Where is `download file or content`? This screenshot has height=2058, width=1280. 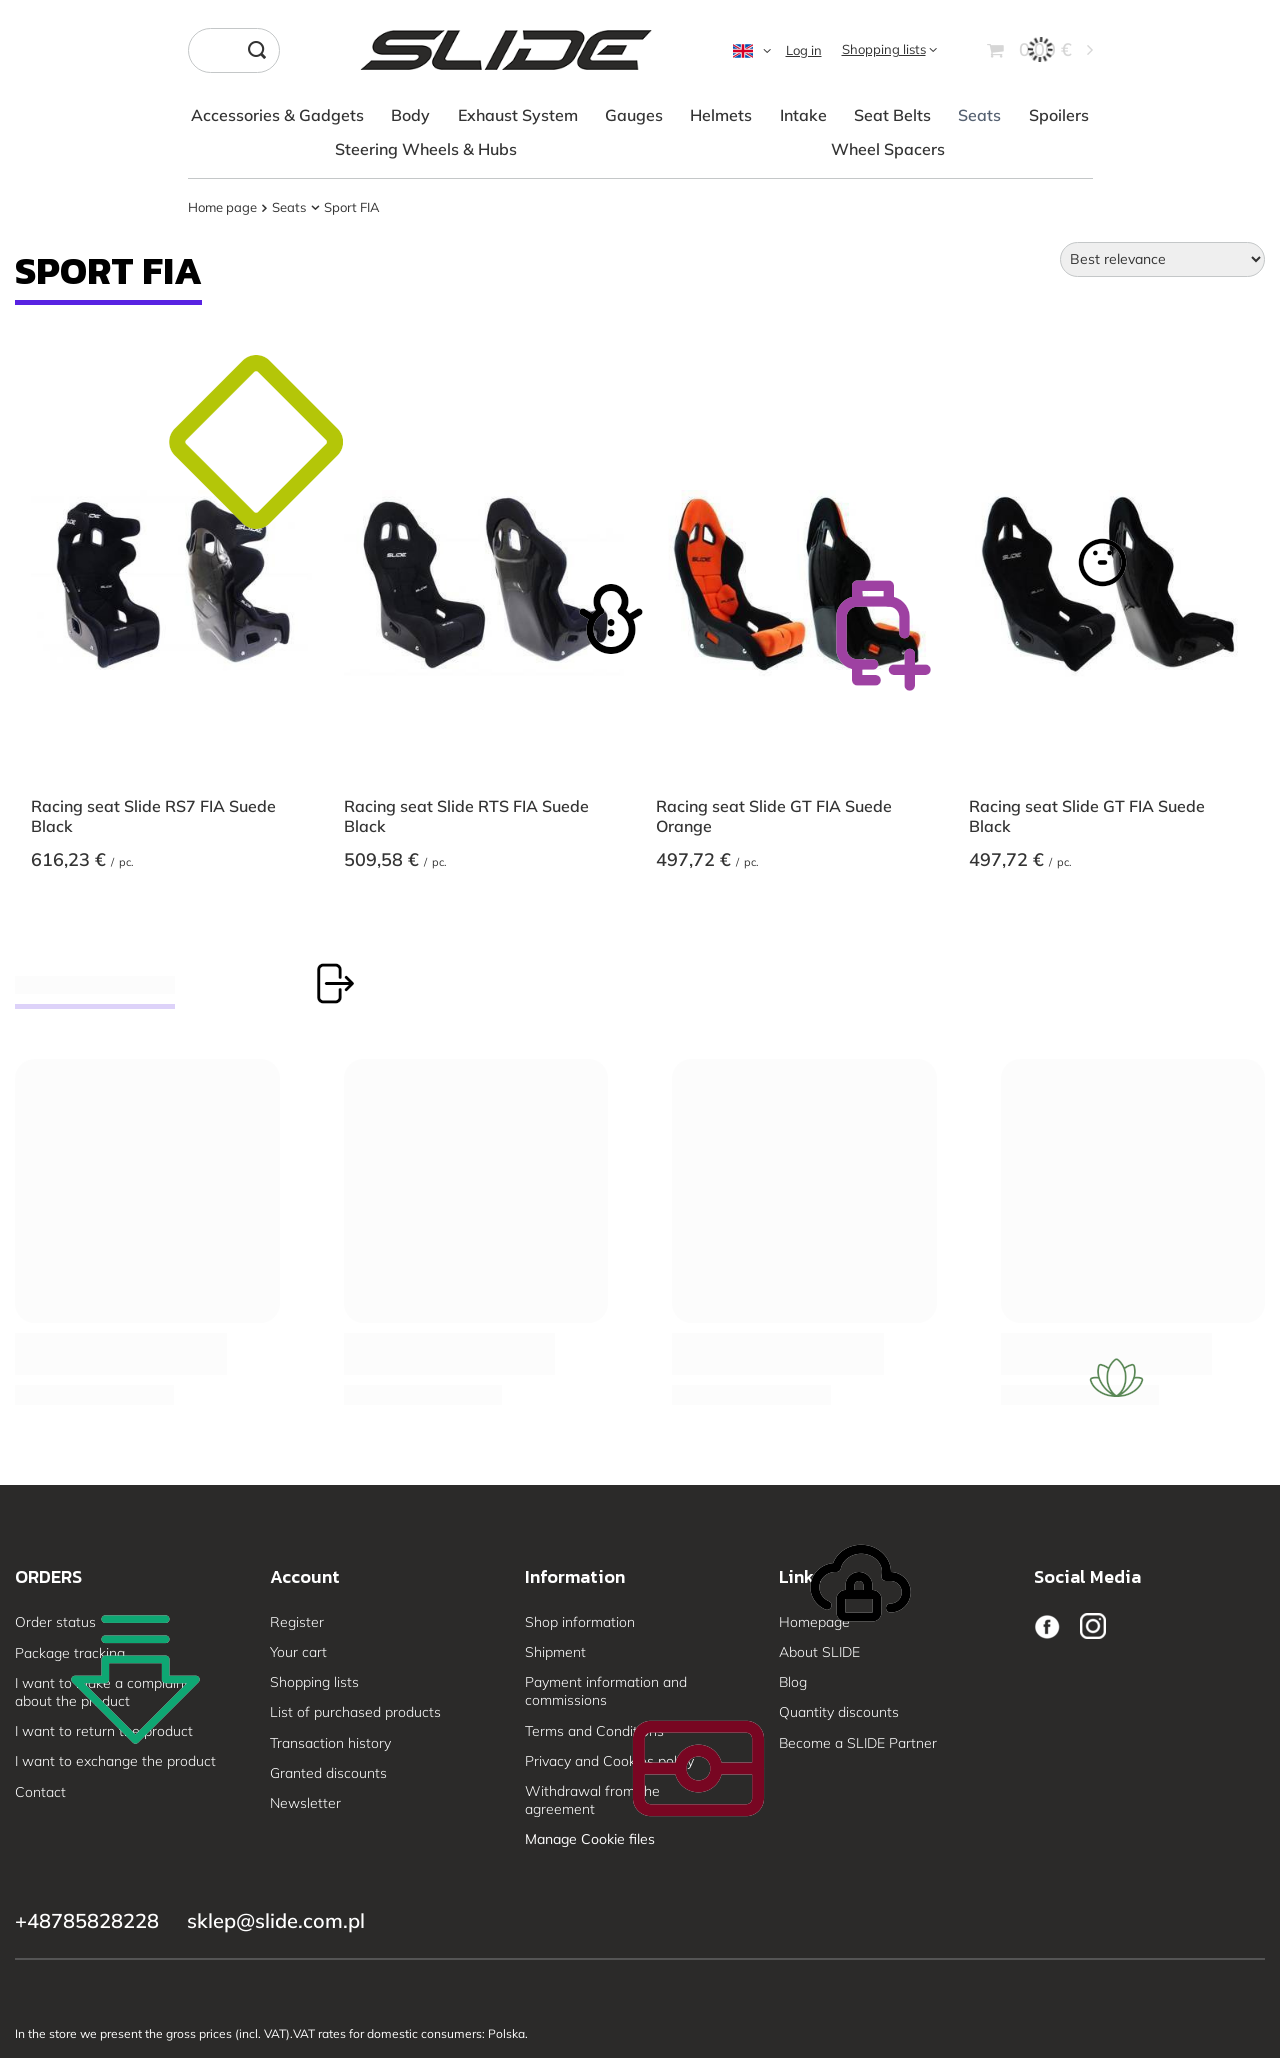
download file or content is located at coordinates (135, 1674).